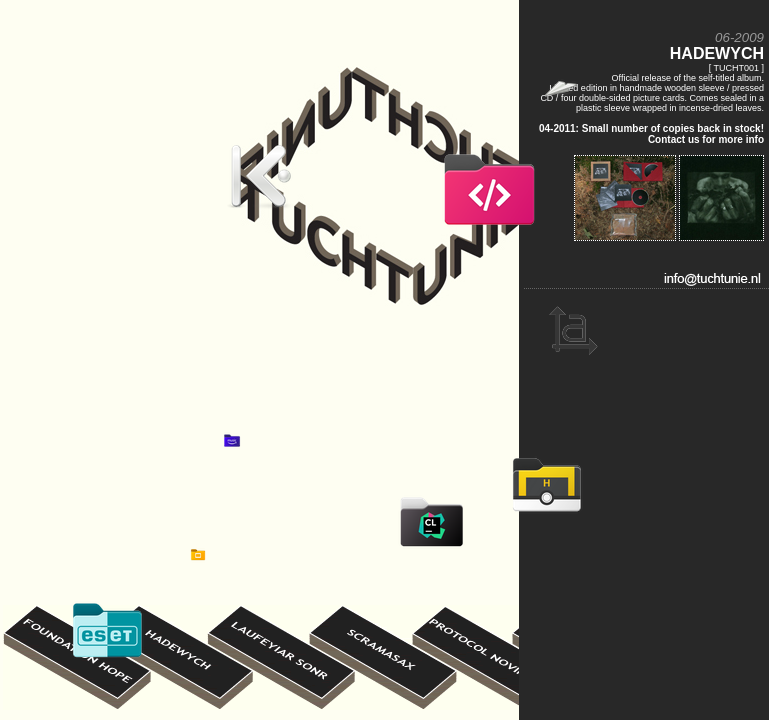 The height and width of the screenshot is (720, 769). Describe the element at coordinates (546, 486) in the screenshot. I see `folder for pokémon ultra ball collection or related game files` at that location.